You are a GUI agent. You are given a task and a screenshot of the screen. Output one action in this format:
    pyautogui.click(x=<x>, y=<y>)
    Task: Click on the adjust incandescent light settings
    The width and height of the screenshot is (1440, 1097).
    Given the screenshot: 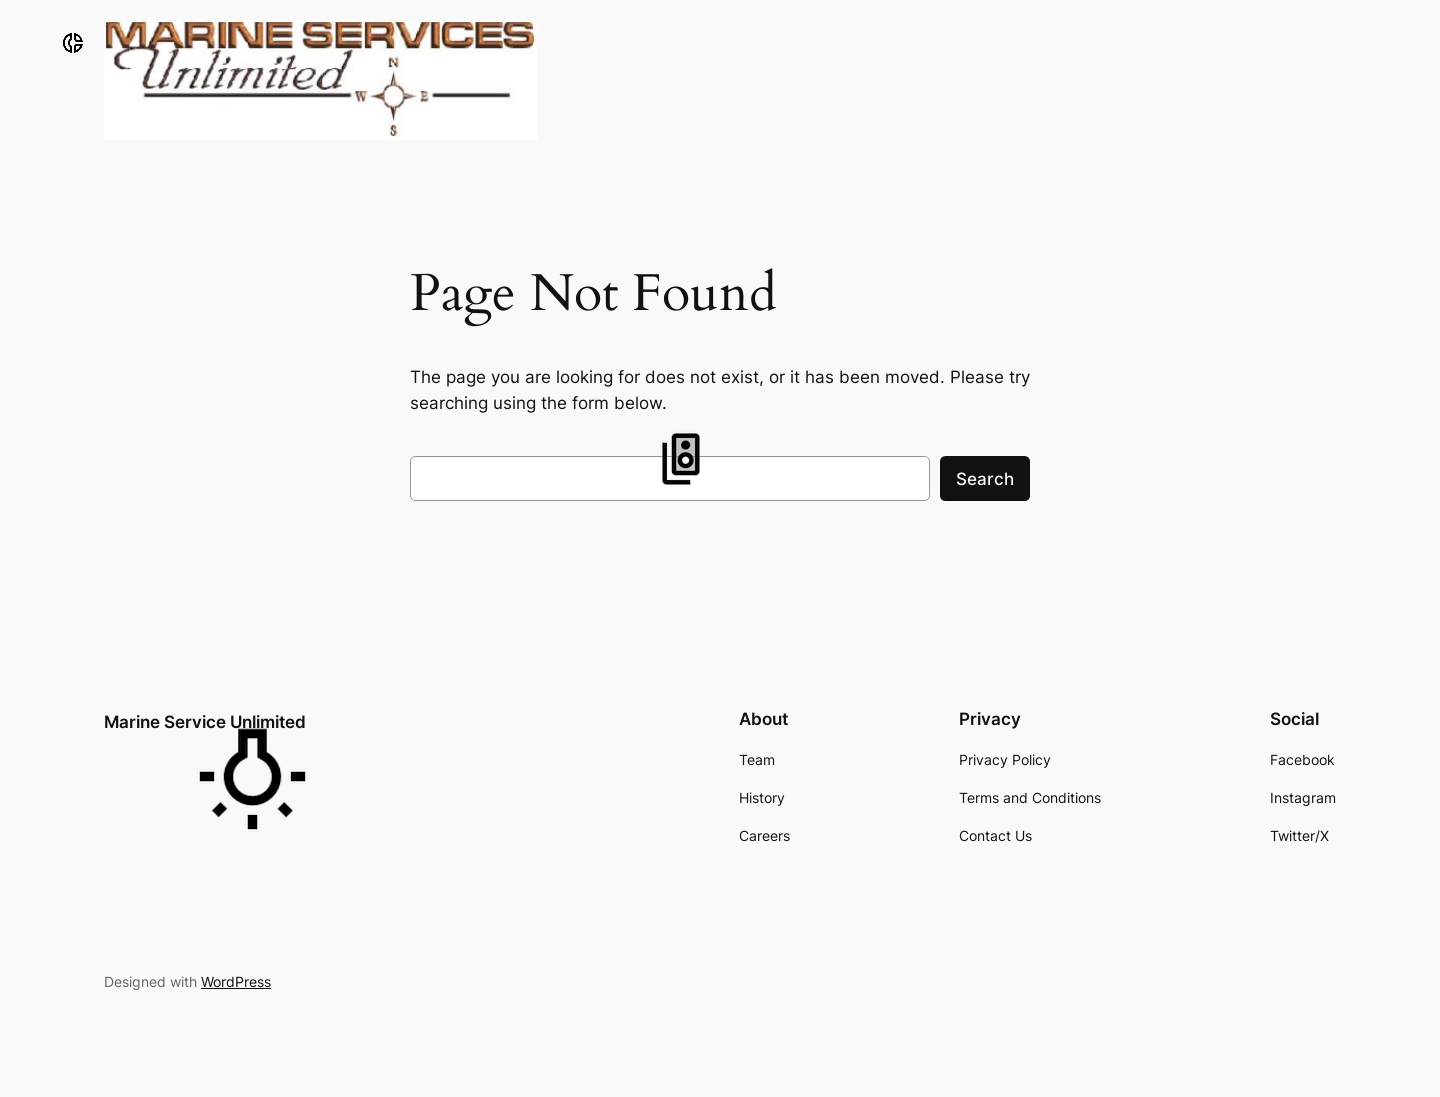 What is the action you would take?
    pyautogui.click(x=252, y=776)
    